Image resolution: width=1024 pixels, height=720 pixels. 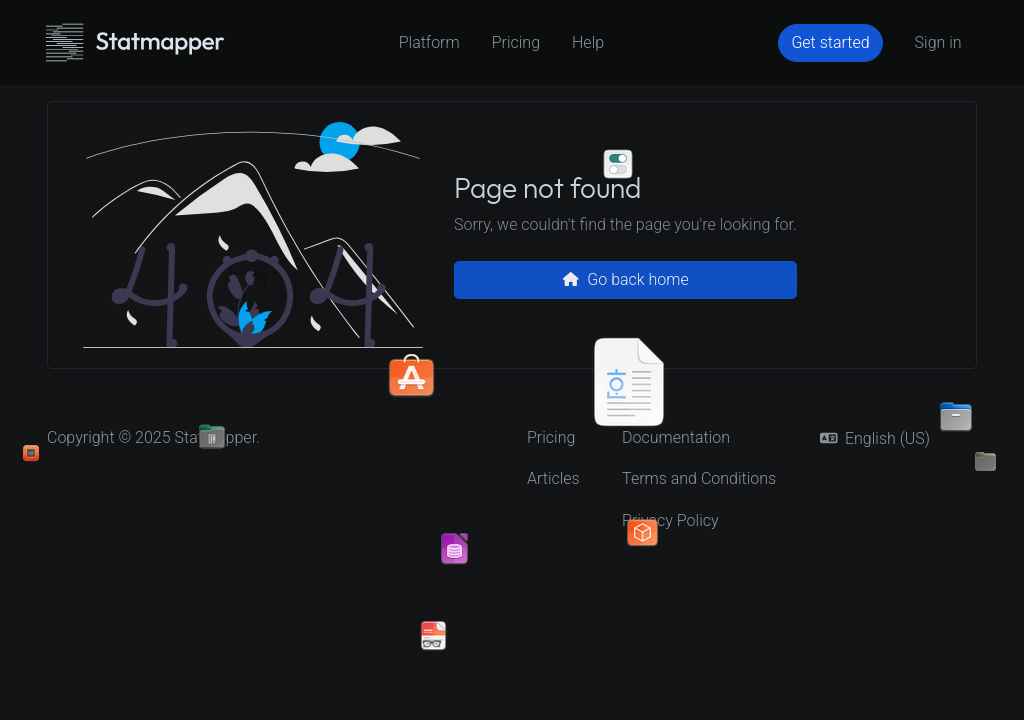 I want to click on 3ds format 3d model file, so click(x=642, y=531).